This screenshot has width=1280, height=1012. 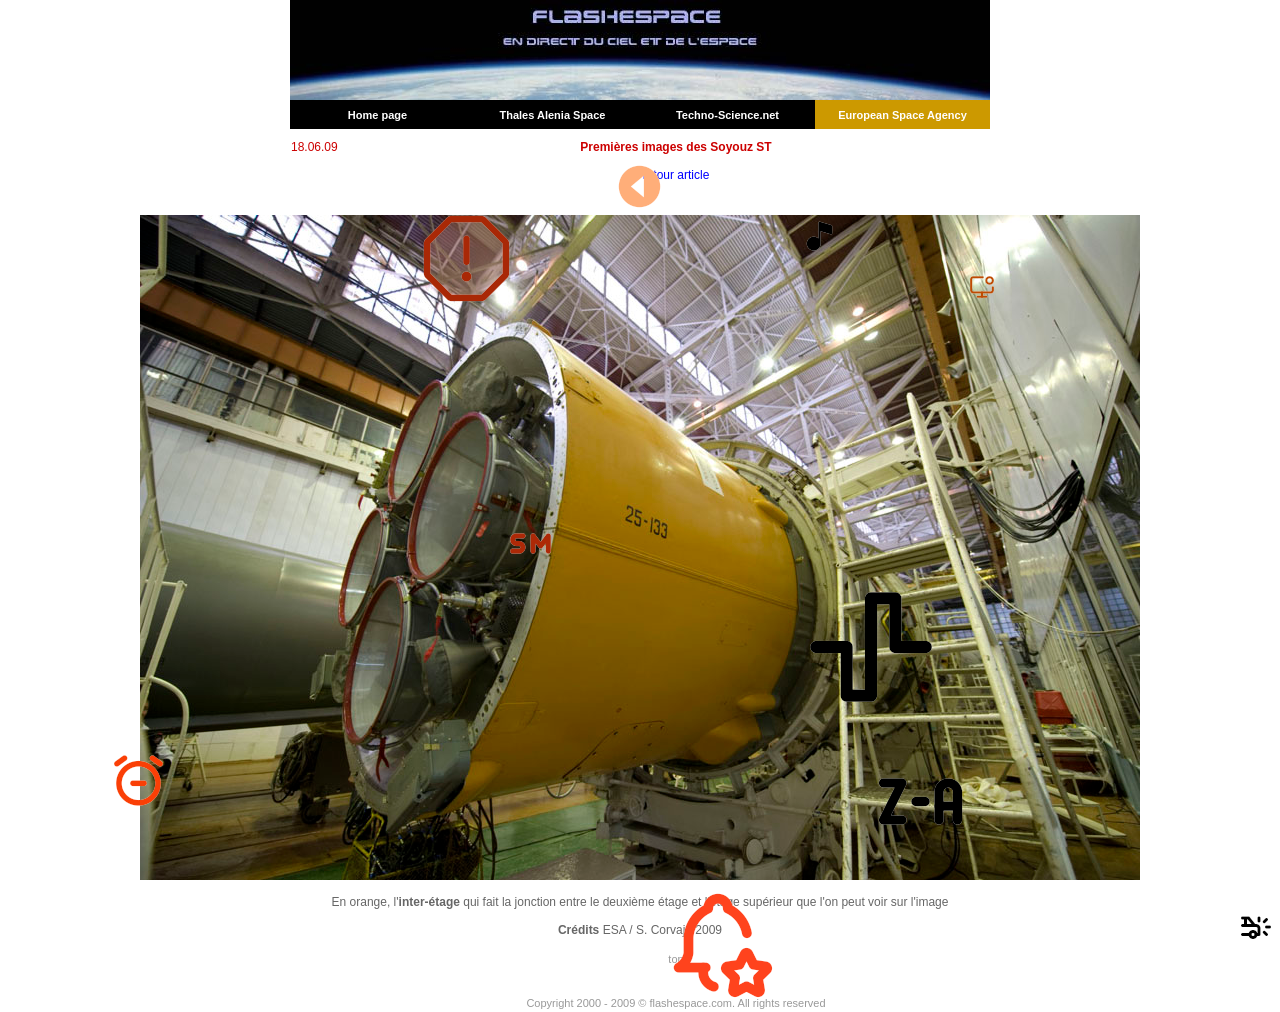 I want to click on report a vehicle accident, so click(x=1256, y=927).